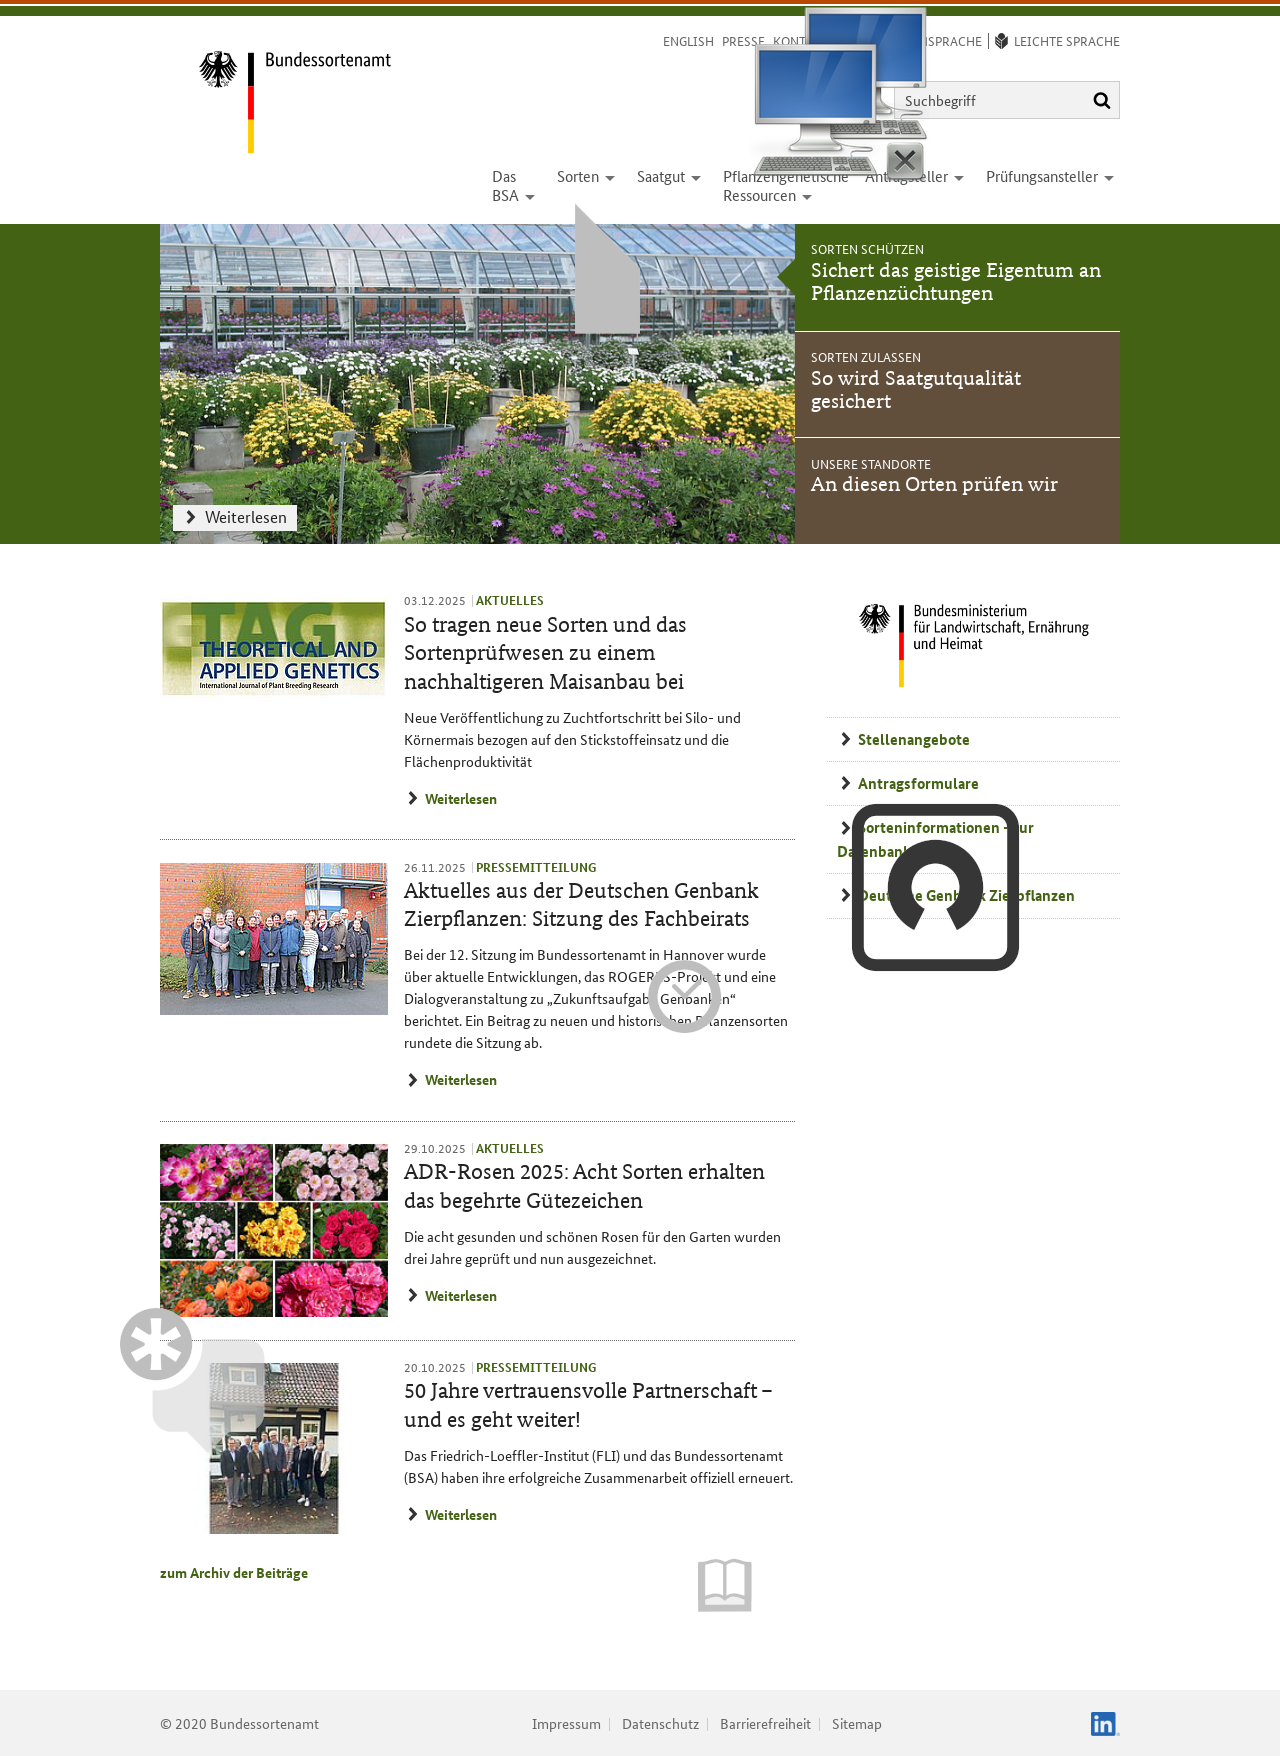  I want to click on configure notification settings, so click(192, 1380).